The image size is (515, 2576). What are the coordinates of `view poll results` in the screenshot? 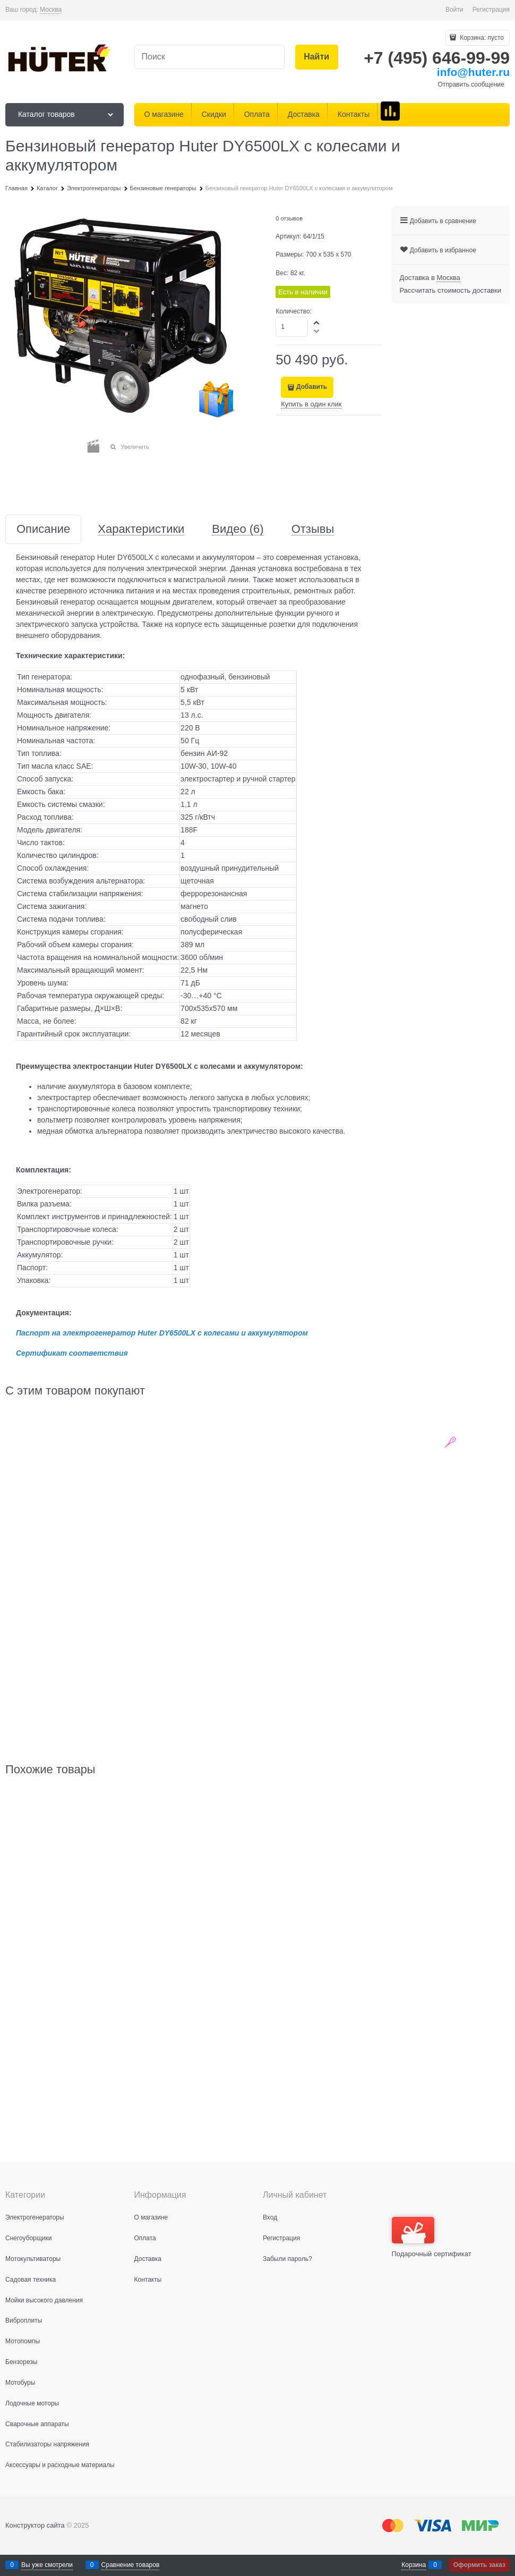 It's located at (390, 111).